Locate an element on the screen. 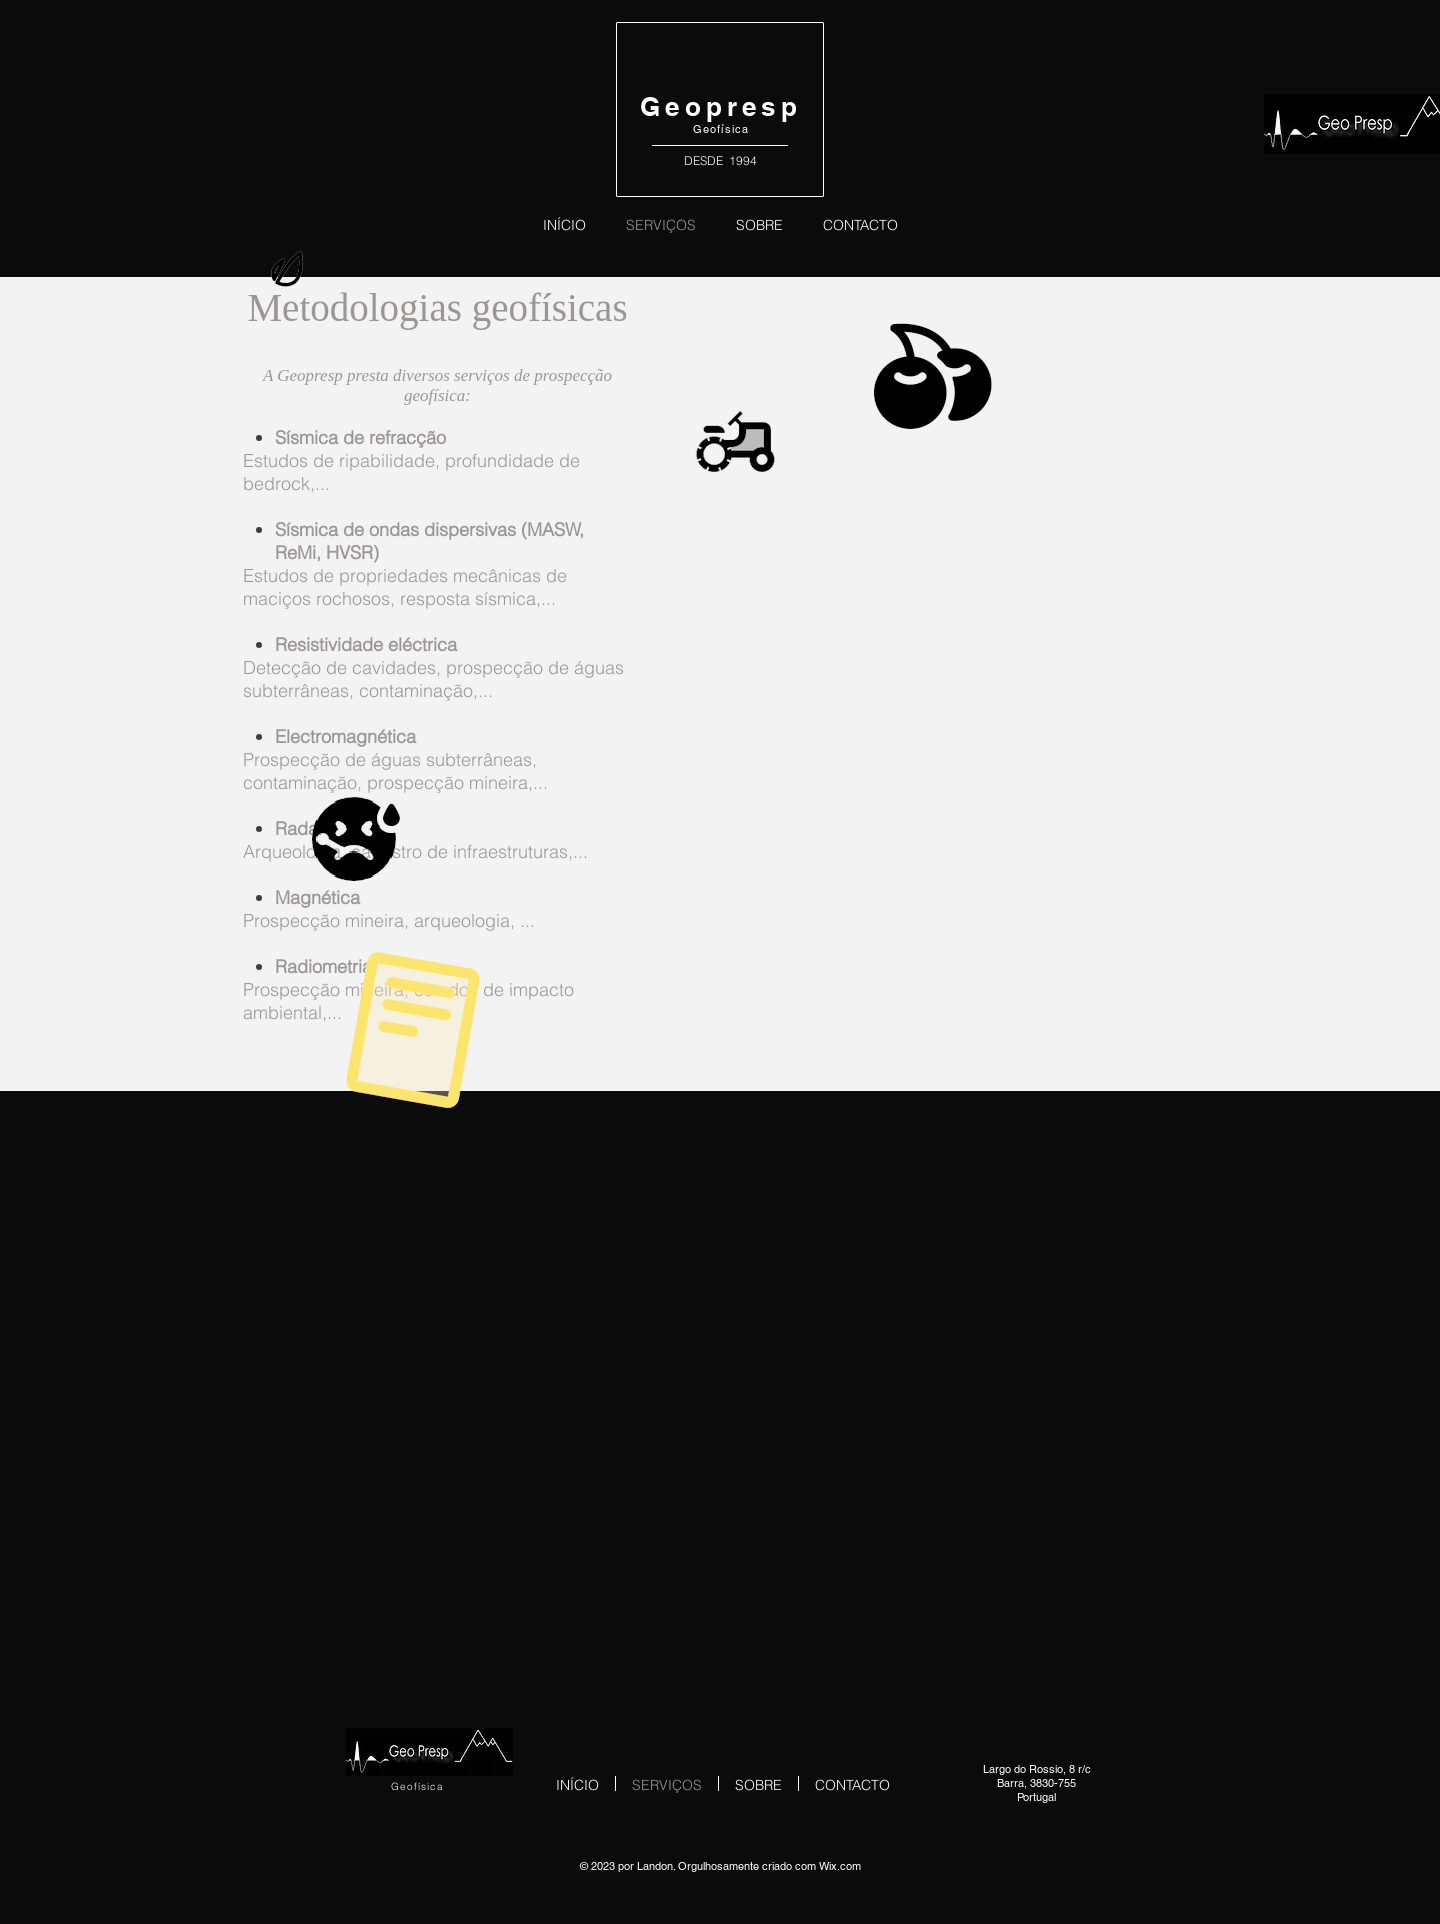 This screenshot has height=1924, width=1440. envato marketplace logo is located at coordinates (287, 269).